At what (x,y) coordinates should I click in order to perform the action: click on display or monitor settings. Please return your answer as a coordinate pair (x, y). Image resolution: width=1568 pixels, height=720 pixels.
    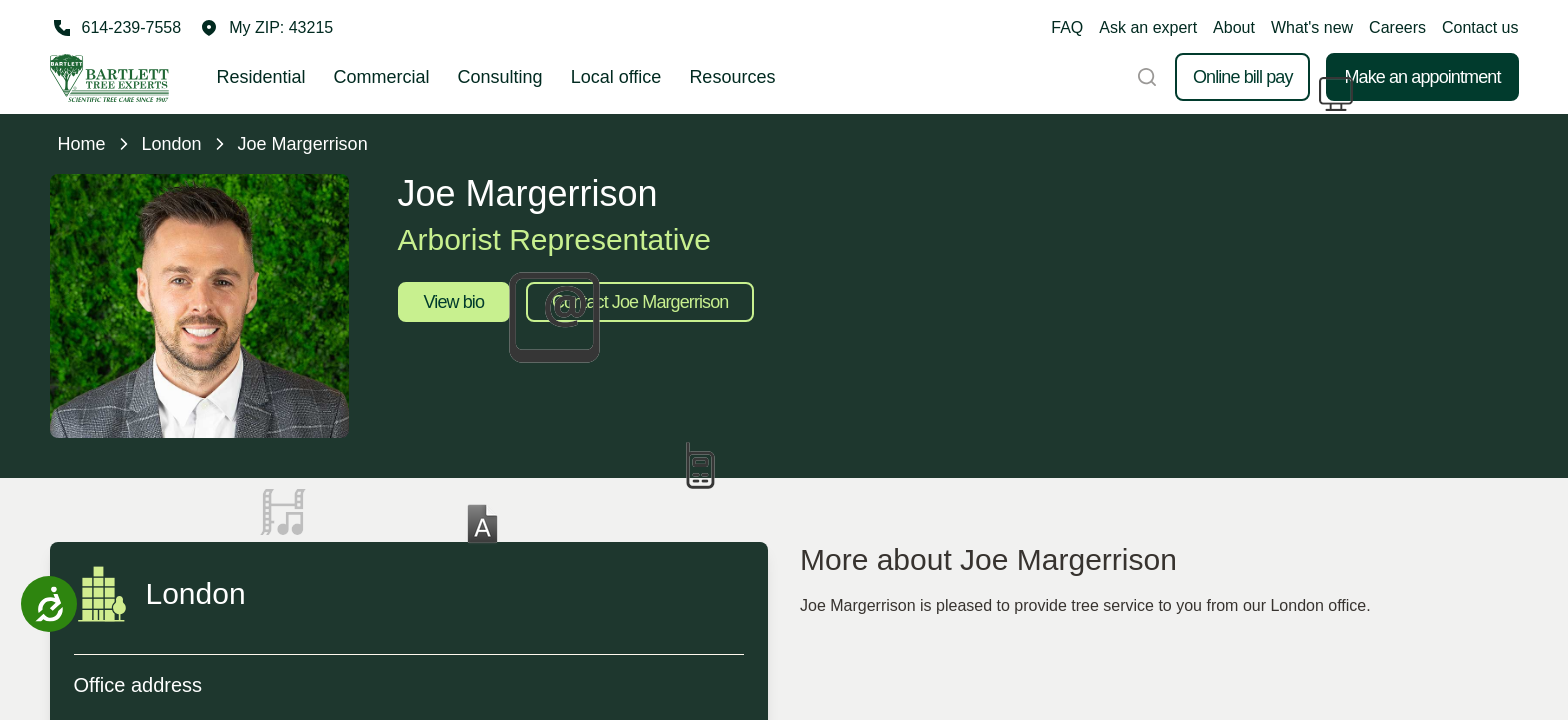
    Looking at the image, I should click on (1336, 94).